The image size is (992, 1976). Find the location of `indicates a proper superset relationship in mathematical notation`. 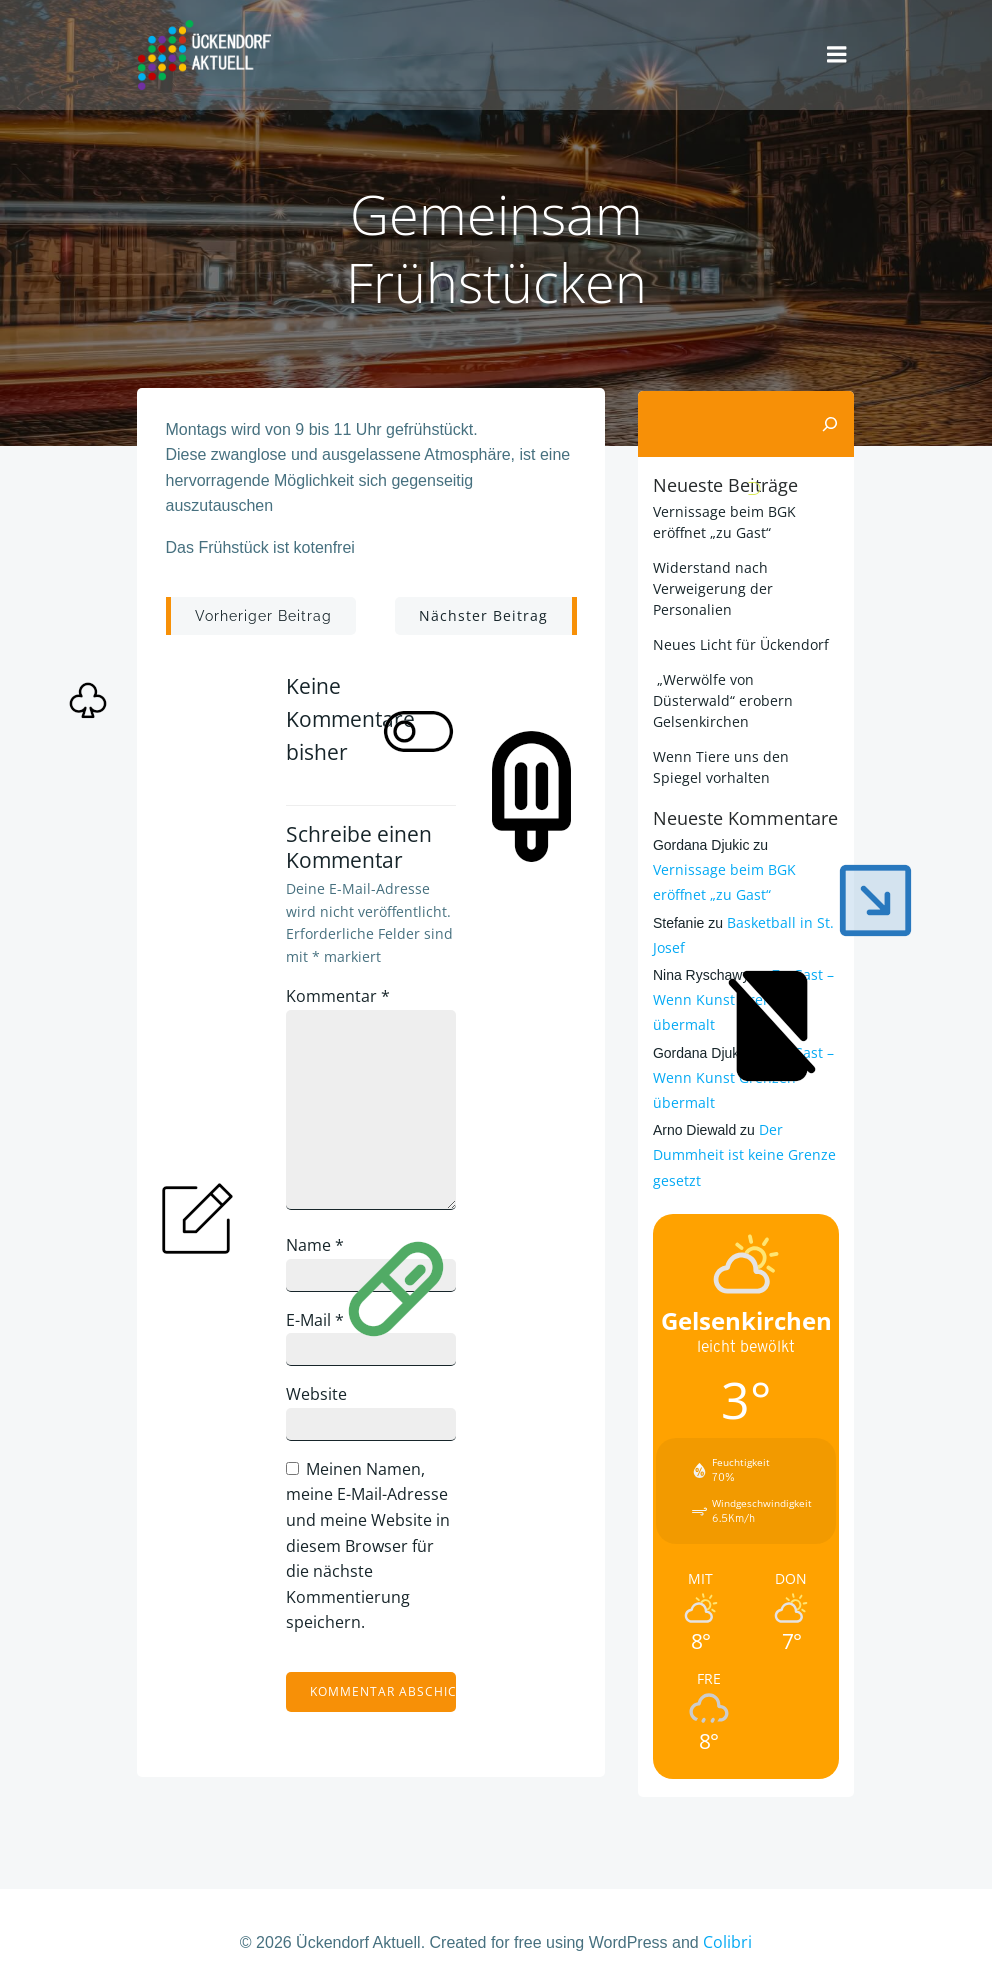

indicates a proper superset relationship in mathematical notation is located at coordinates (753, 488).